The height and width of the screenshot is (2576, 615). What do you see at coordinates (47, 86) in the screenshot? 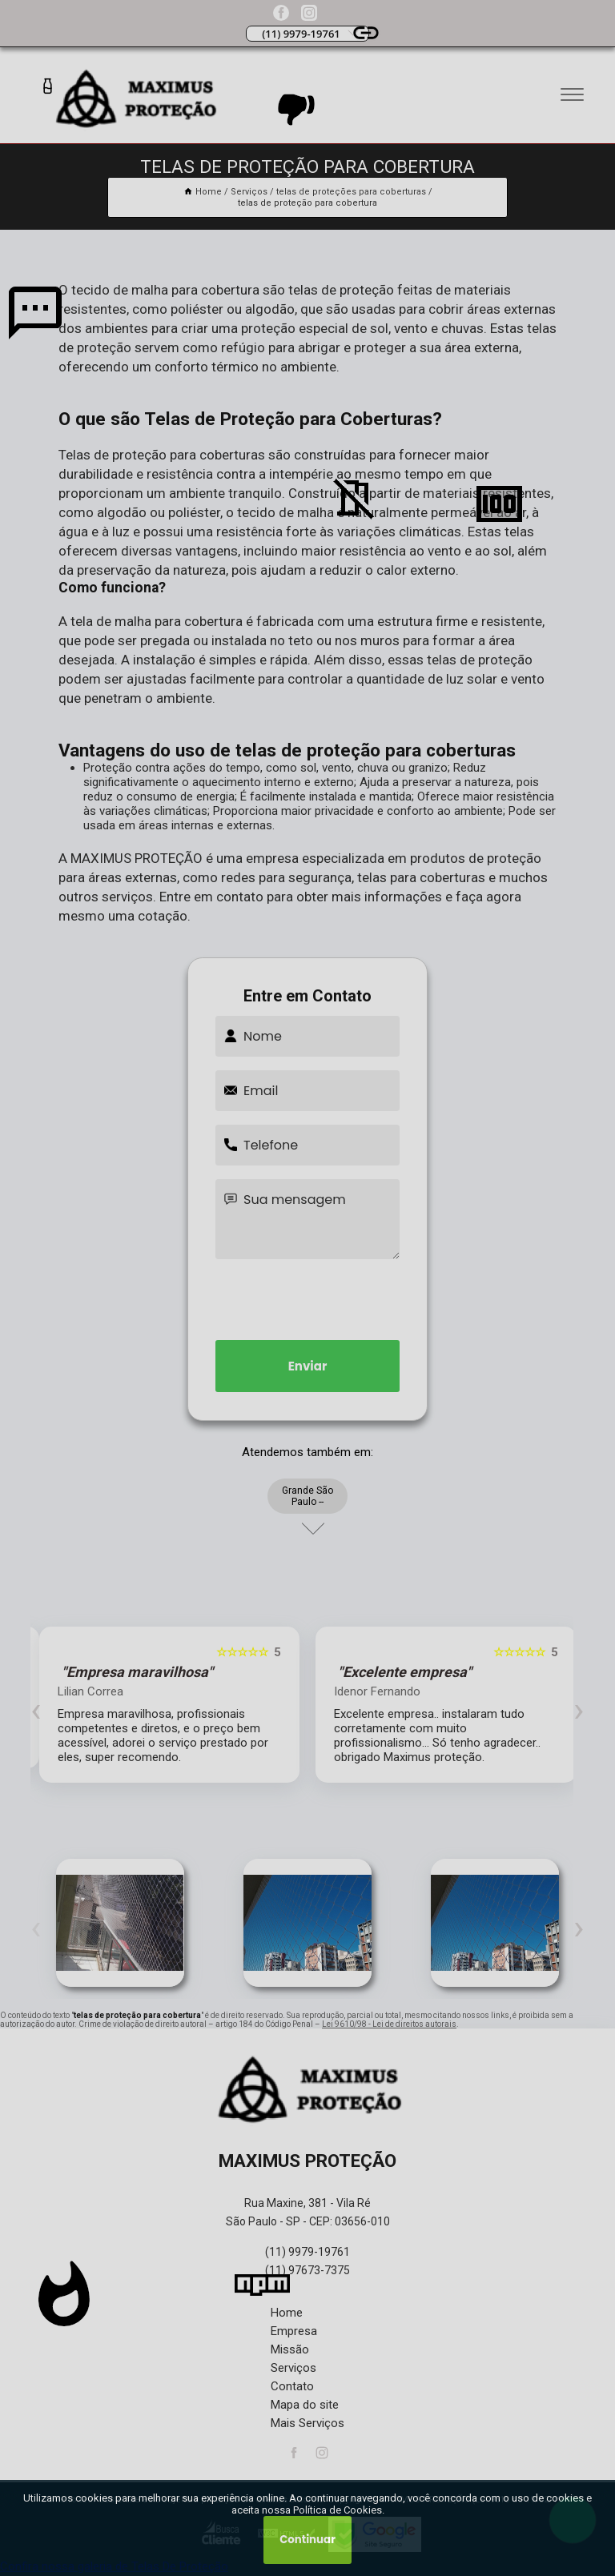
I see `add milk to shopping list` at bounding box center [47, 86].